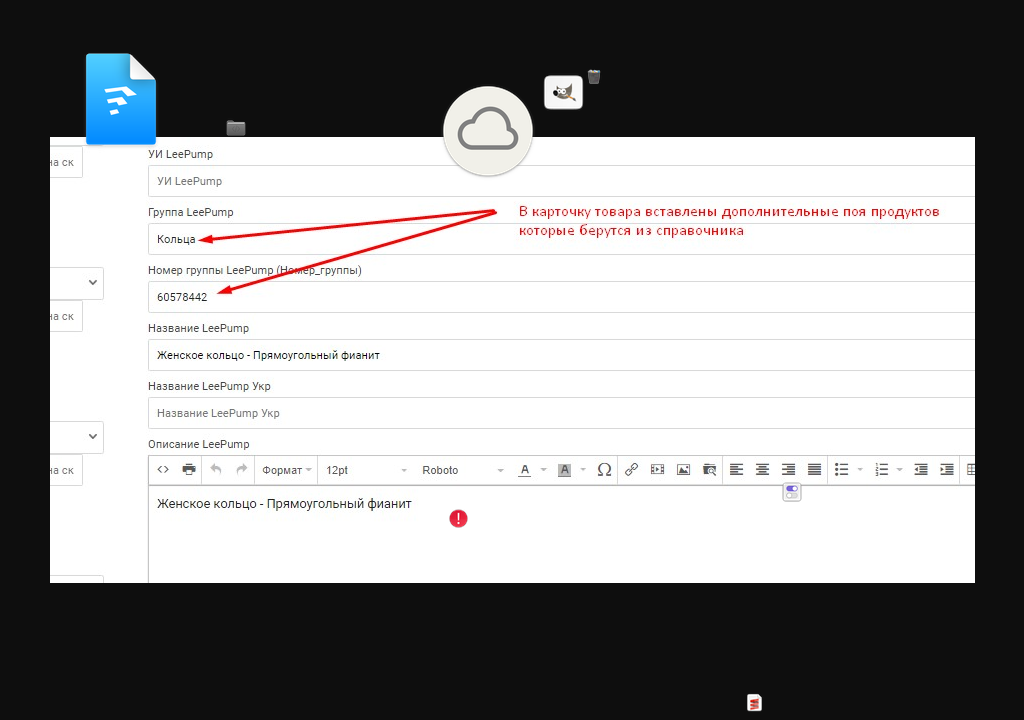 The width and height of the screenshot is (1024, 720). I want to click on indicates a scala source code file, so click(754, 702).